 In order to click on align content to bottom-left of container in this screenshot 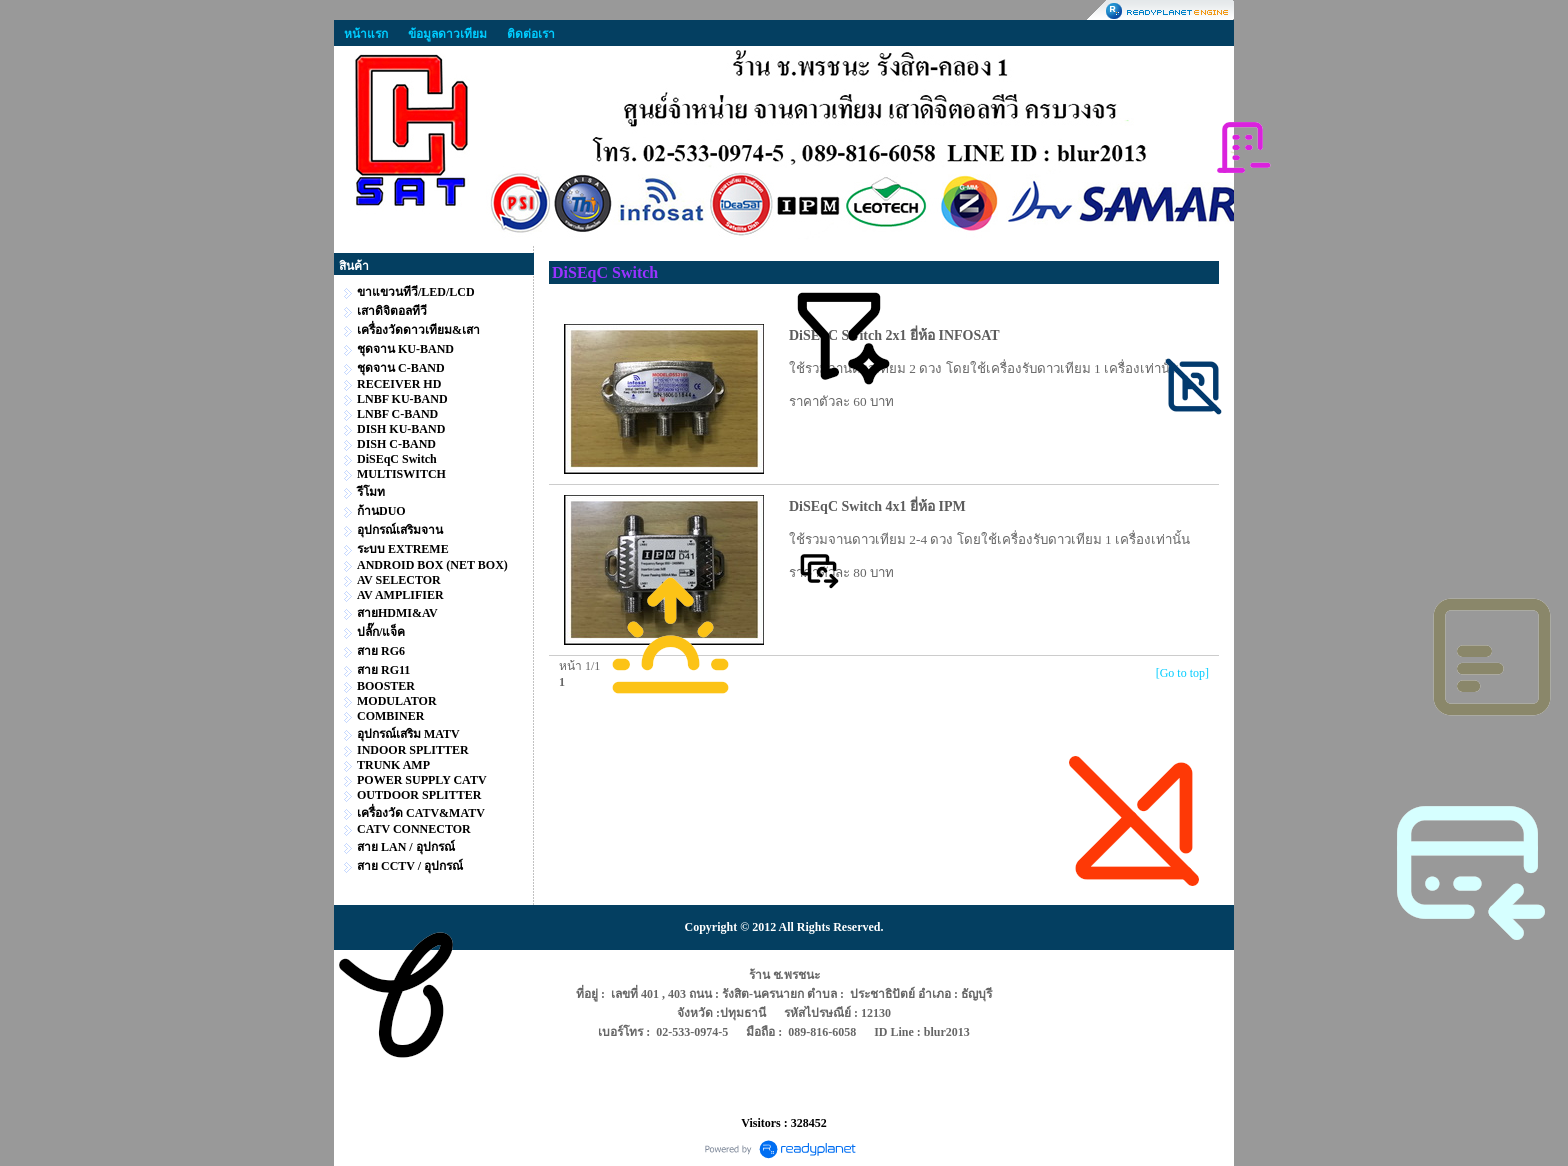, I will do `click(1492, 657)`.